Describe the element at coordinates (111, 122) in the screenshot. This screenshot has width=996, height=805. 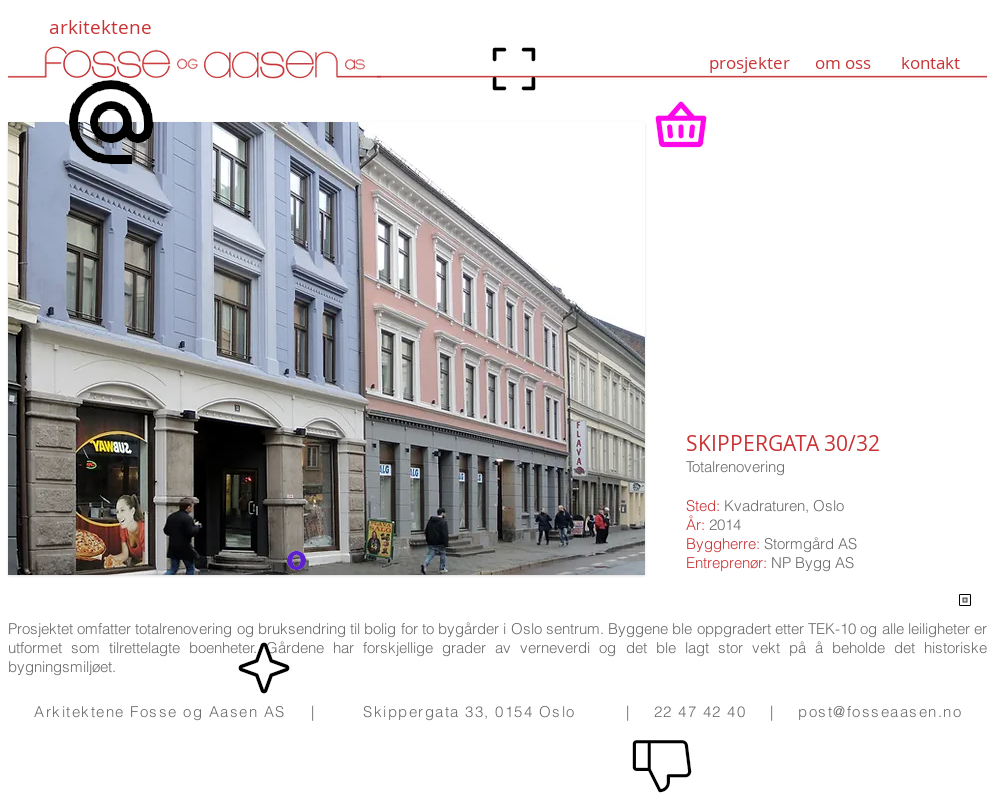
I see `enter or view email address` at that location.